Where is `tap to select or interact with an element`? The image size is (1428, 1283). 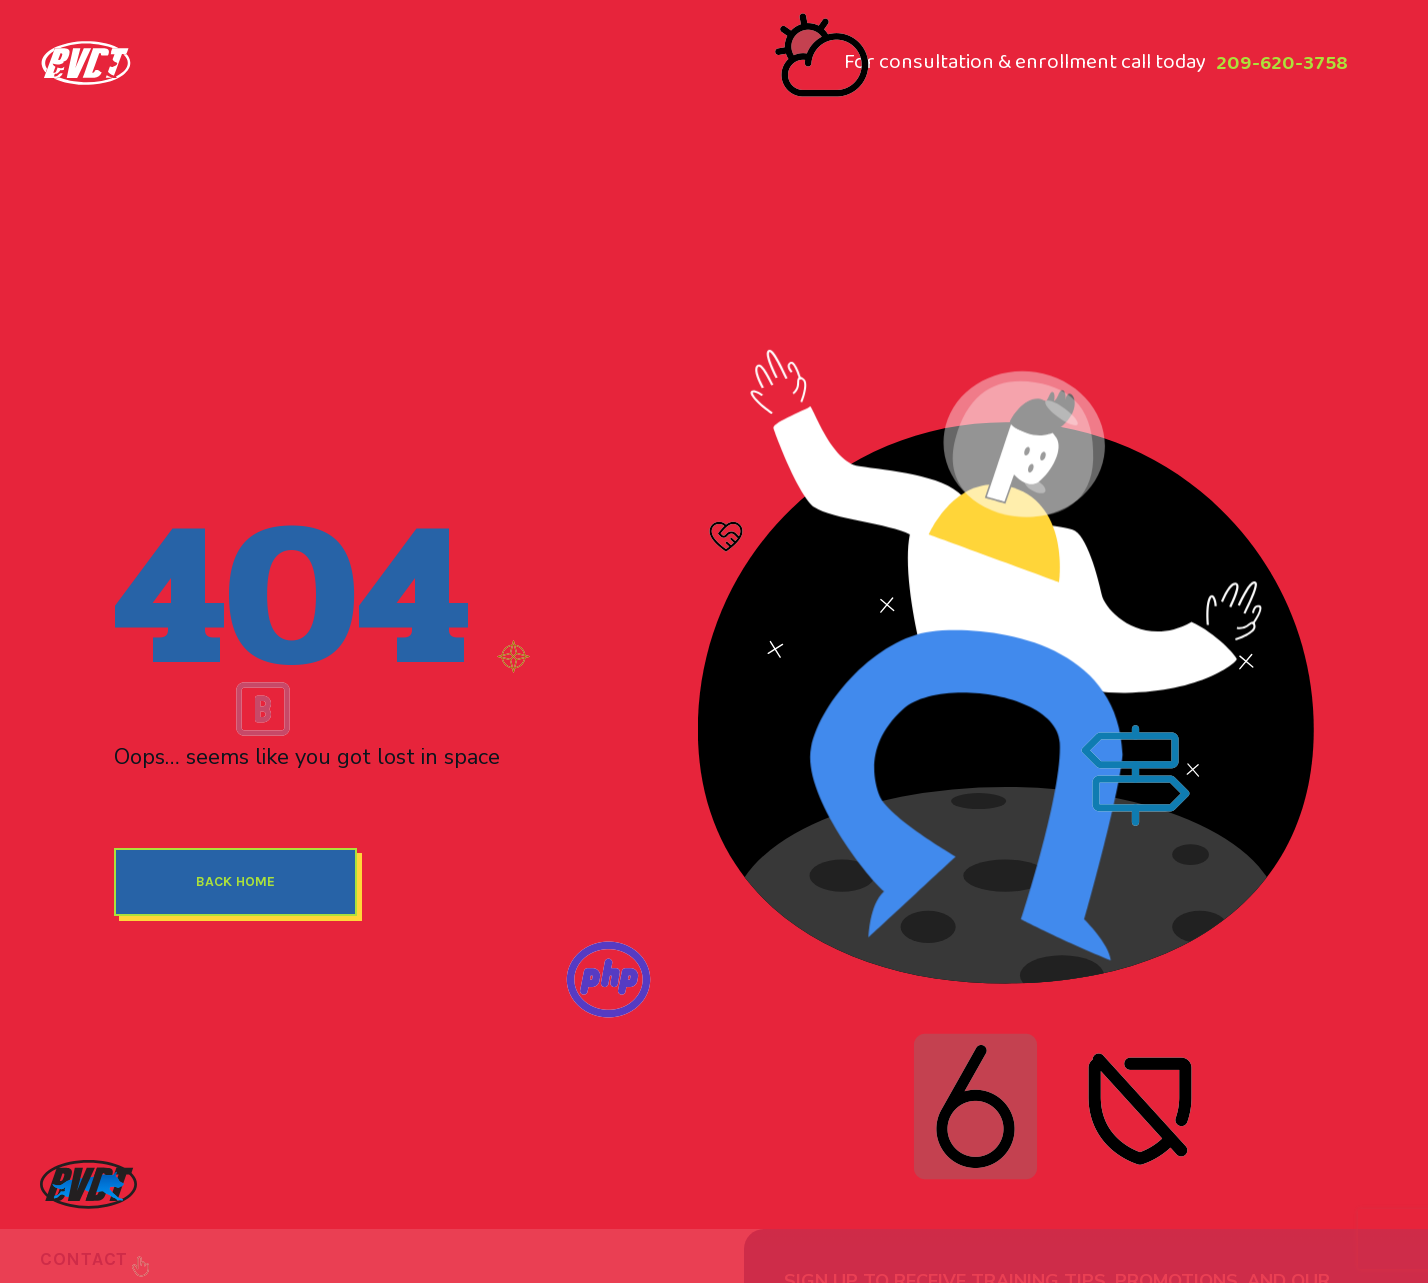
tap to select or interact with an element is located at coordinates (140, 1266).